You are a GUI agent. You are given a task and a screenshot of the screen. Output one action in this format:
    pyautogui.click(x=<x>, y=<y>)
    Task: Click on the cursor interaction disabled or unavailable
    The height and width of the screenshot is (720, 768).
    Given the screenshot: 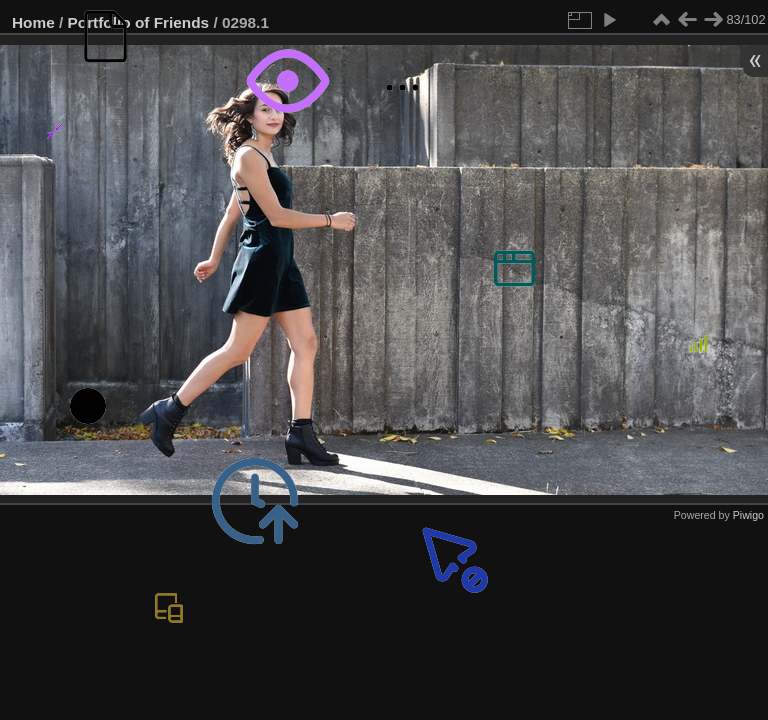 What is the action you would take?
    pyautogui.click(x=452, y=557)
    